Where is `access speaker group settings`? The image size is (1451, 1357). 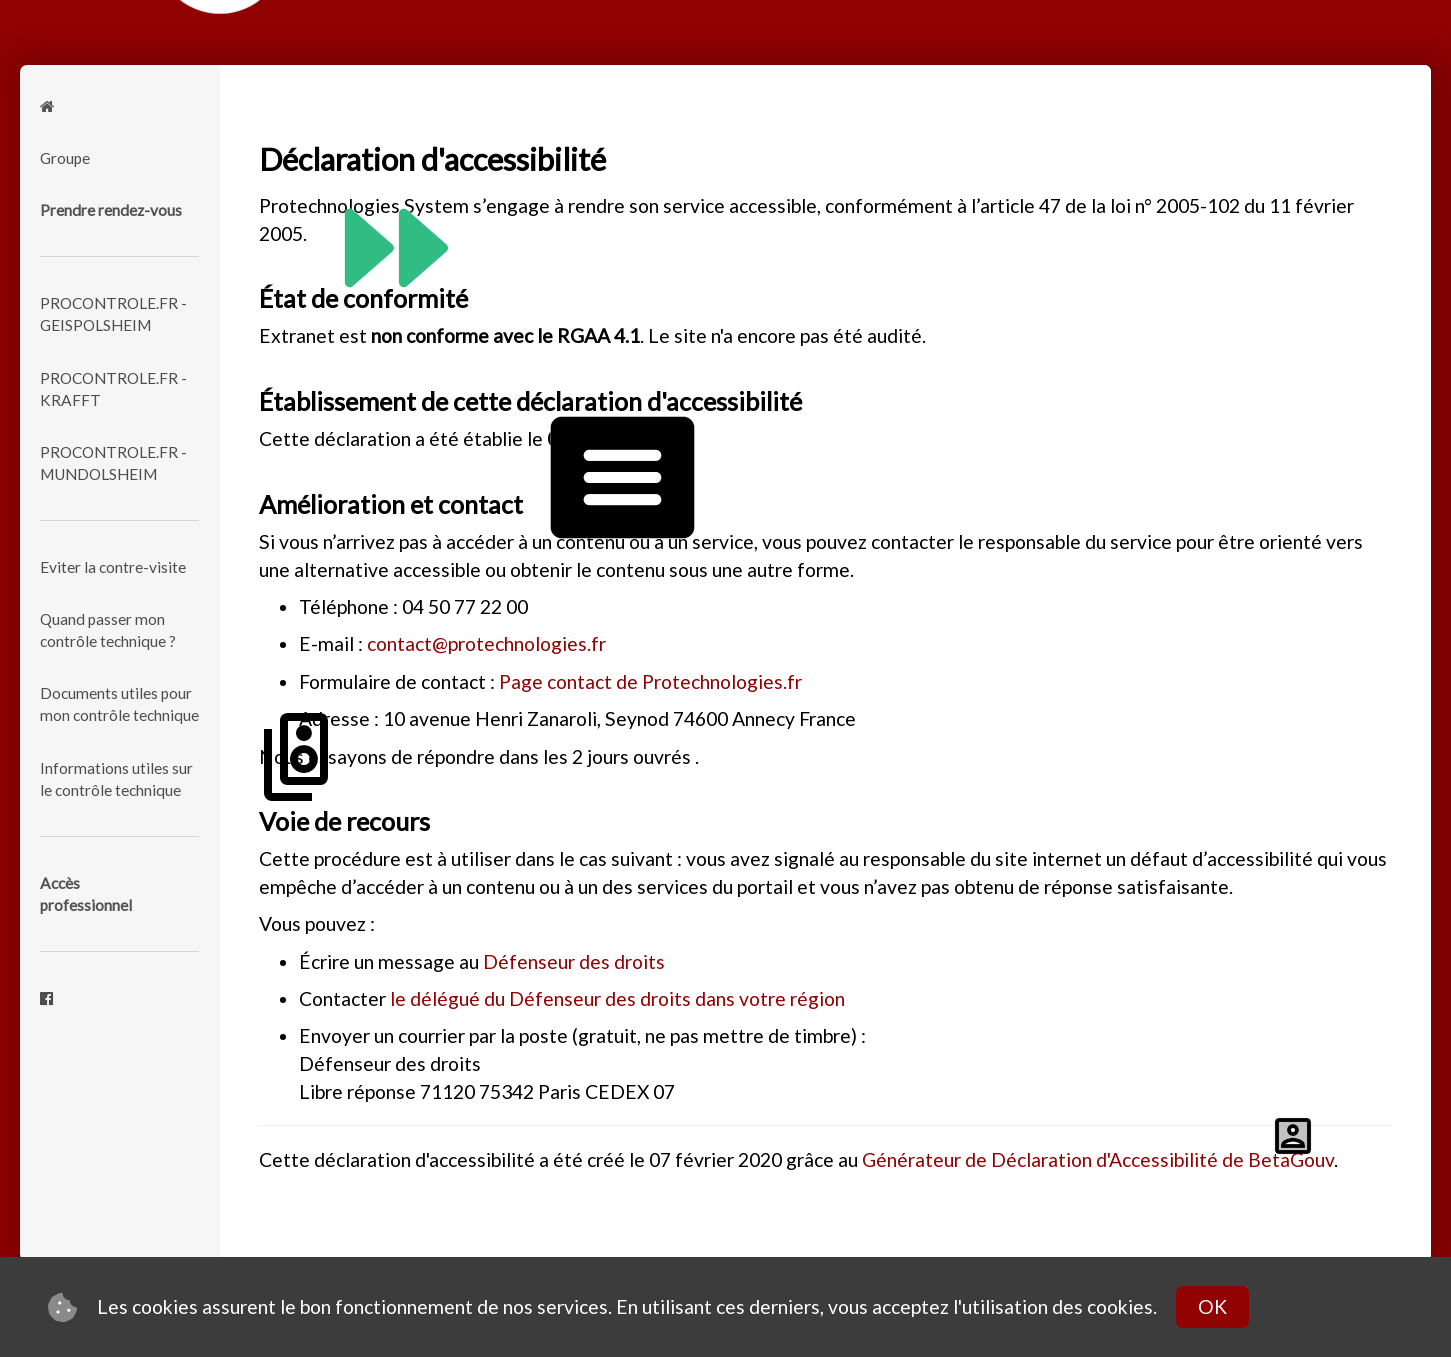 access speaker group settings is located at coordinates (296, 757).